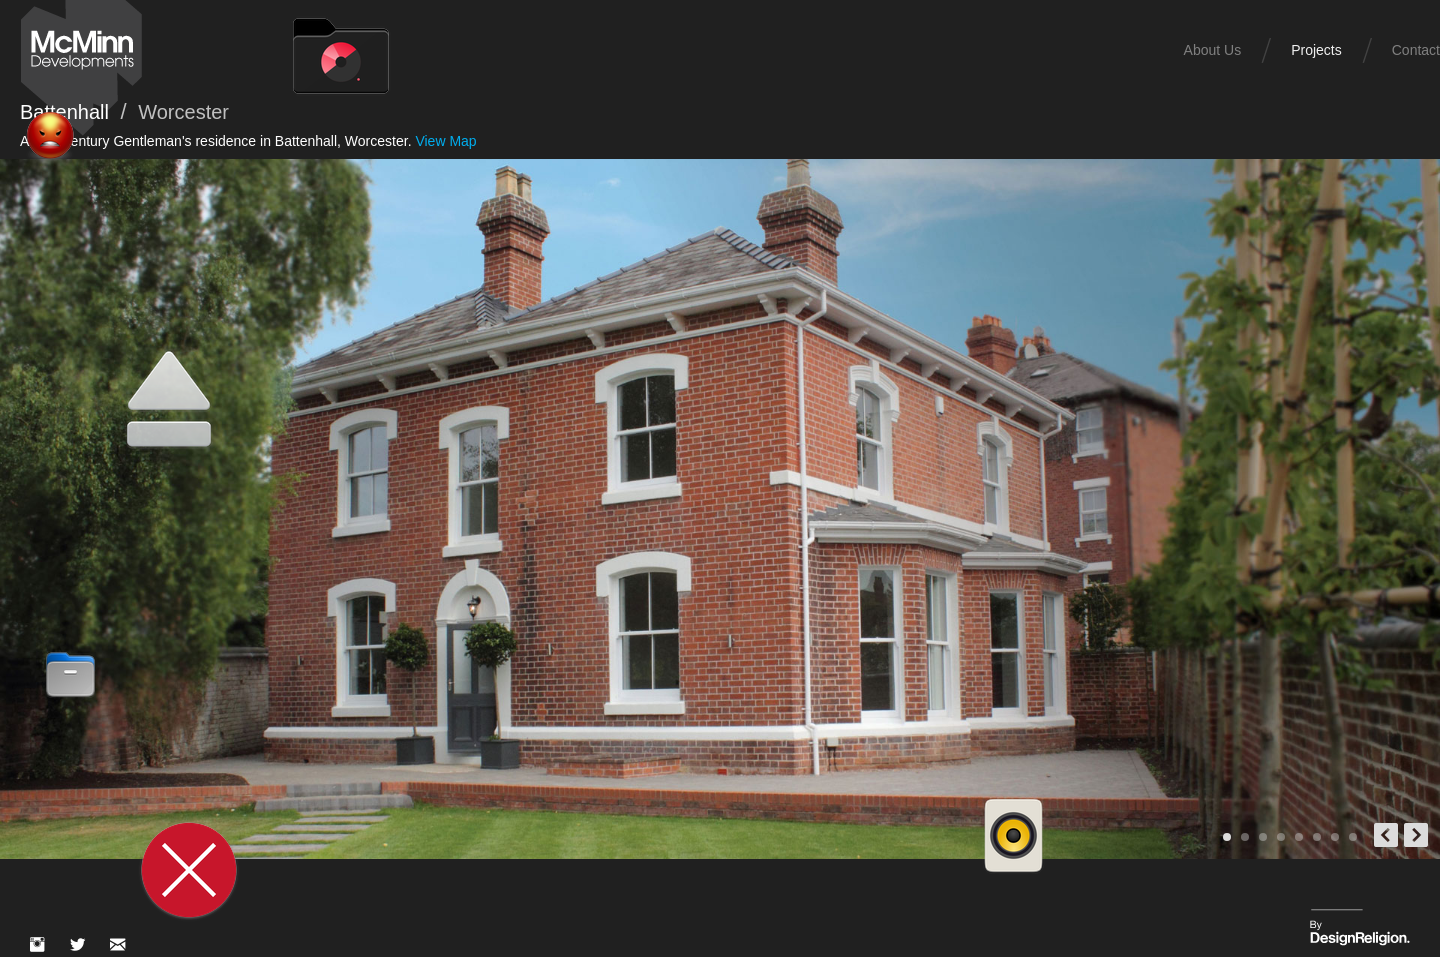 This screenshot has height=957, width=1440. What do you see at coordinates (70, 674) in the screenshot?
I see `open the file manager application` at bounding box center [70, 674].